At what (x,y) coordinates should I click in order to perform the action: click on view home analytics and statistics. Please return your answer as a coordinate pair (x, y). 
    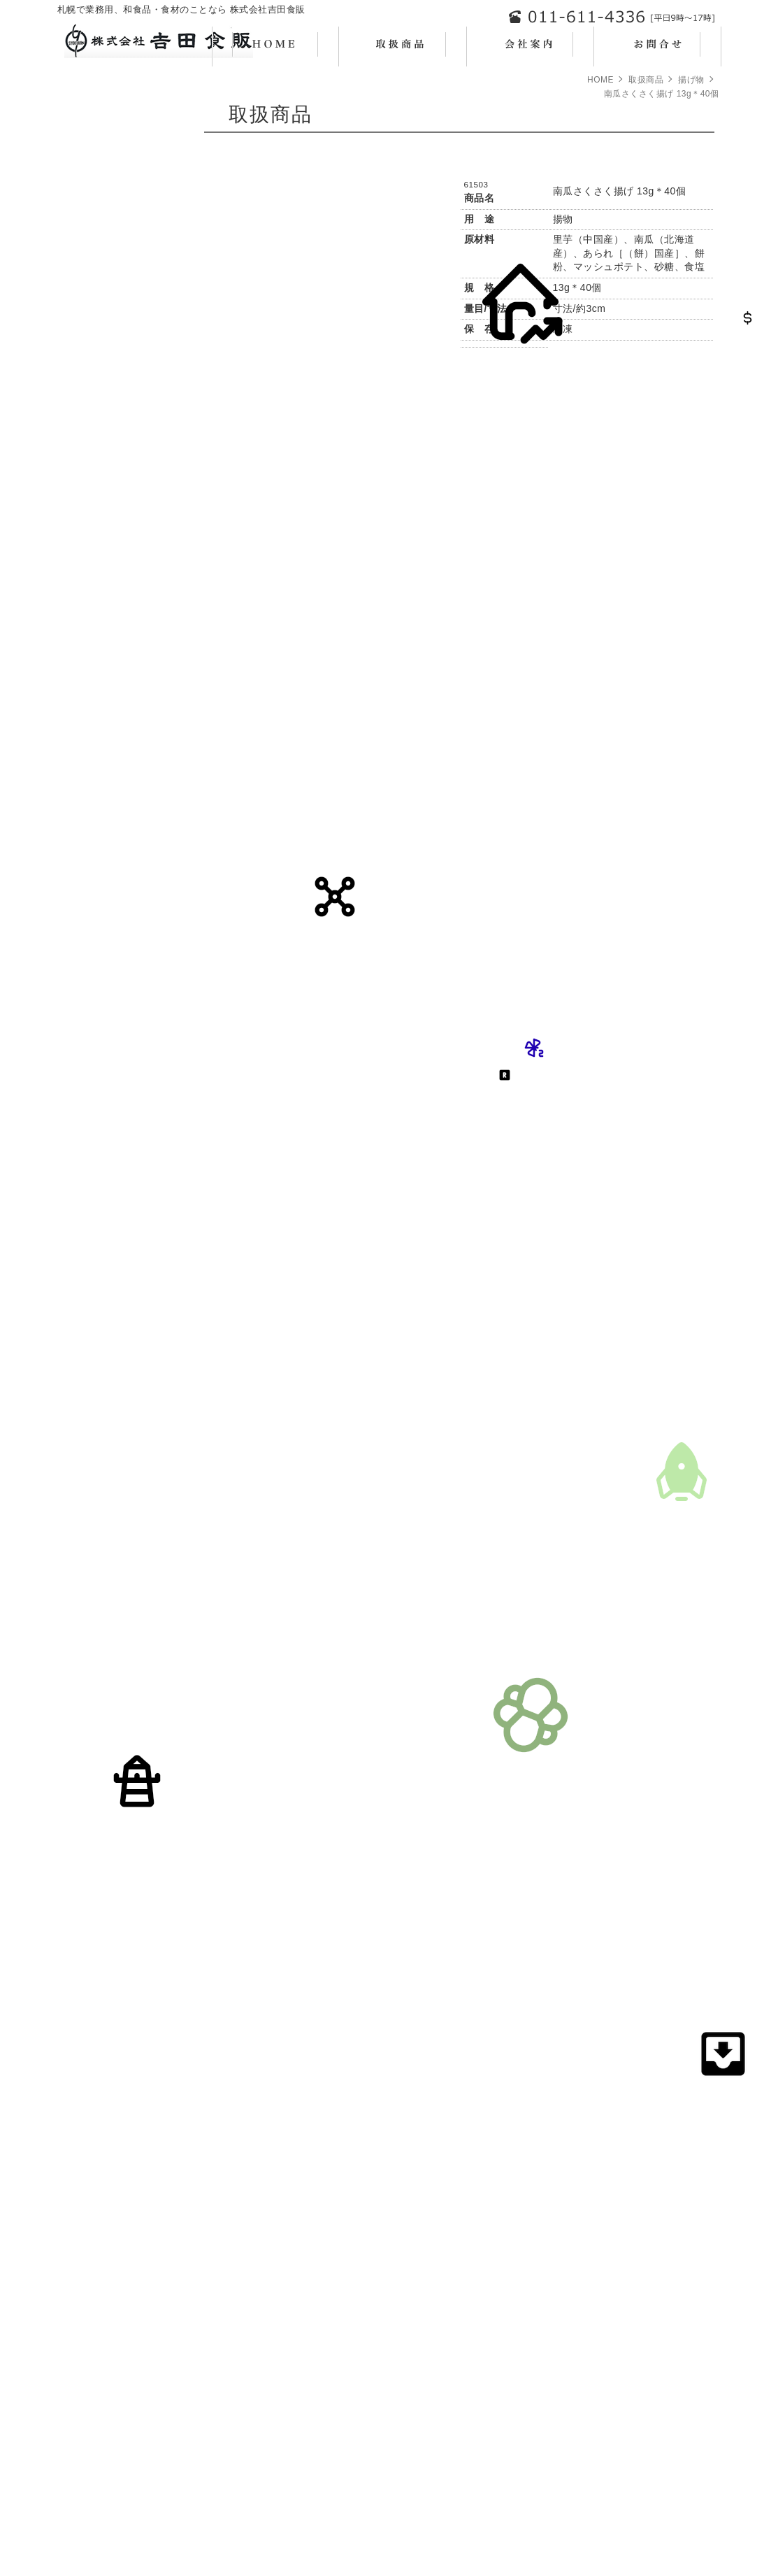
    Looking at the image, I should click on (520, 301).